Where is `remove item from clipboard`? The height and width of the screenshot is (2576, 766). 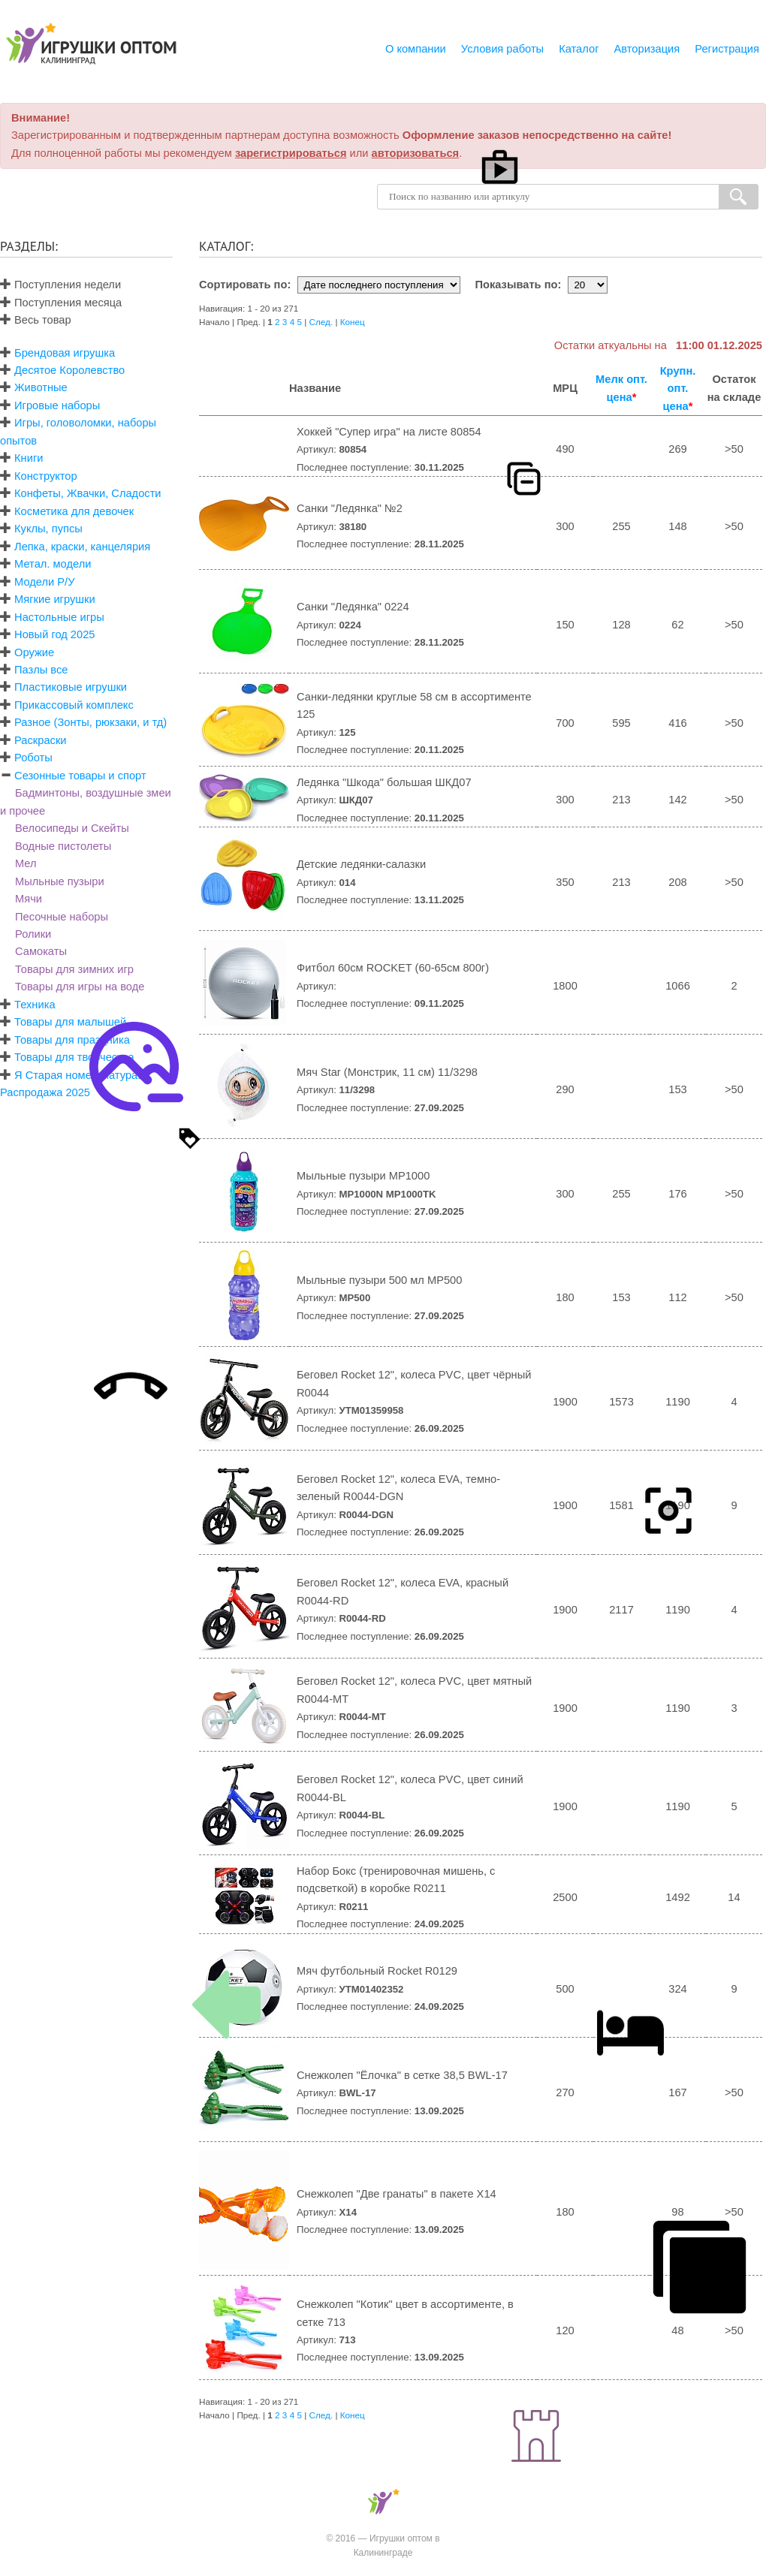 remove item from clipboard is located at coordinates (523, 478).